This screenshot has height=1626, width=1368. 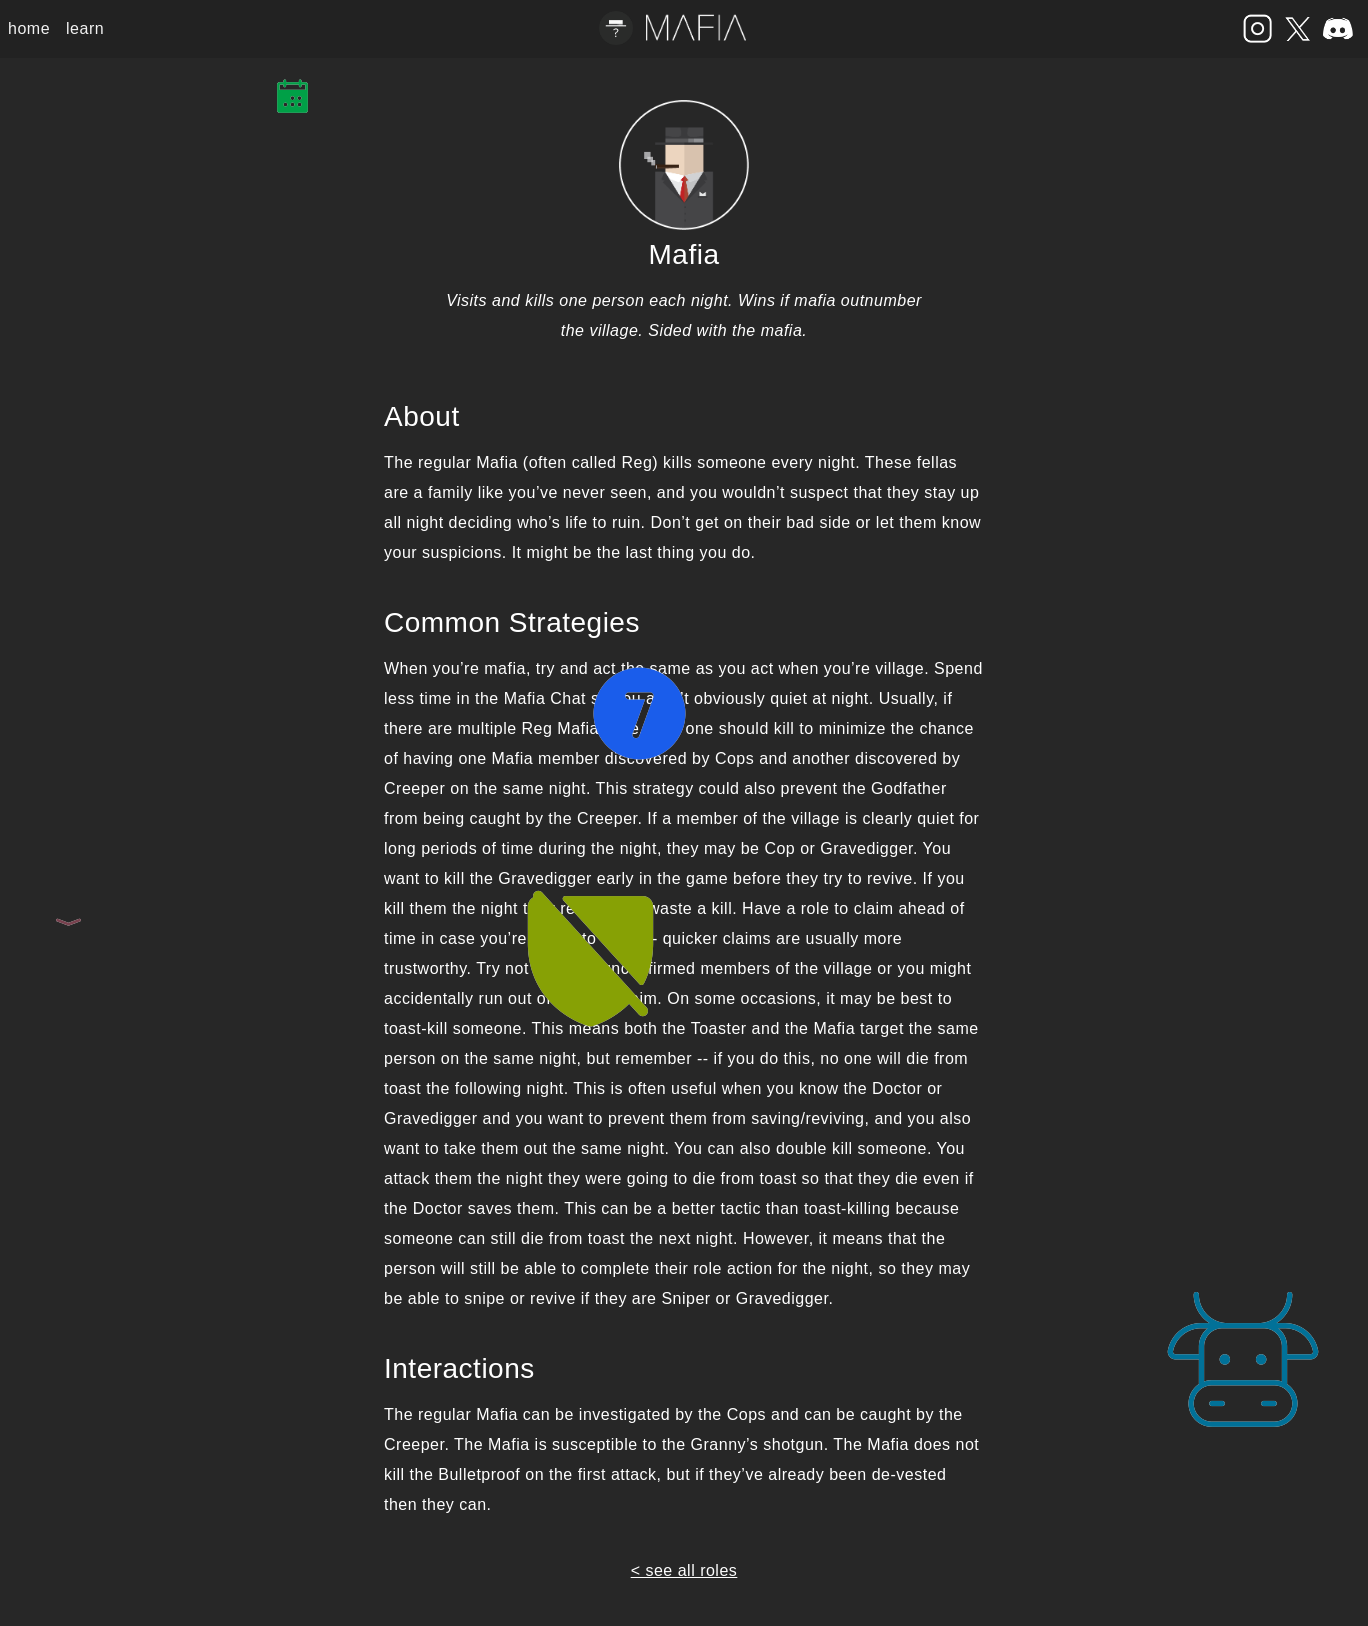 What do you see at coordinates (590, 953) in the screenshot?
I see `security or protection is disabled` at bounding box center [590, 953].